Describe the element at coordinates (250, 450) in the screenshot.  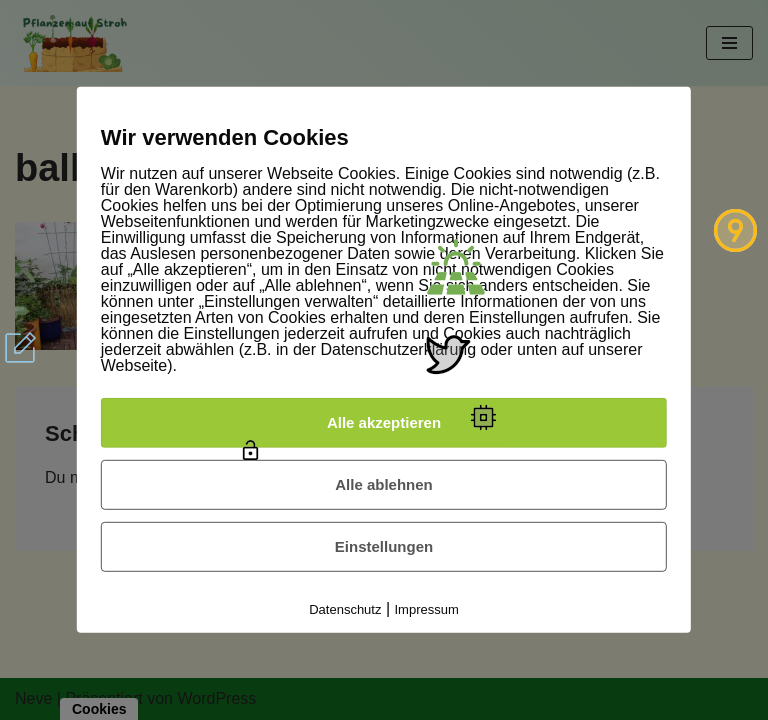
I see `unlock or access secured content` at that location.